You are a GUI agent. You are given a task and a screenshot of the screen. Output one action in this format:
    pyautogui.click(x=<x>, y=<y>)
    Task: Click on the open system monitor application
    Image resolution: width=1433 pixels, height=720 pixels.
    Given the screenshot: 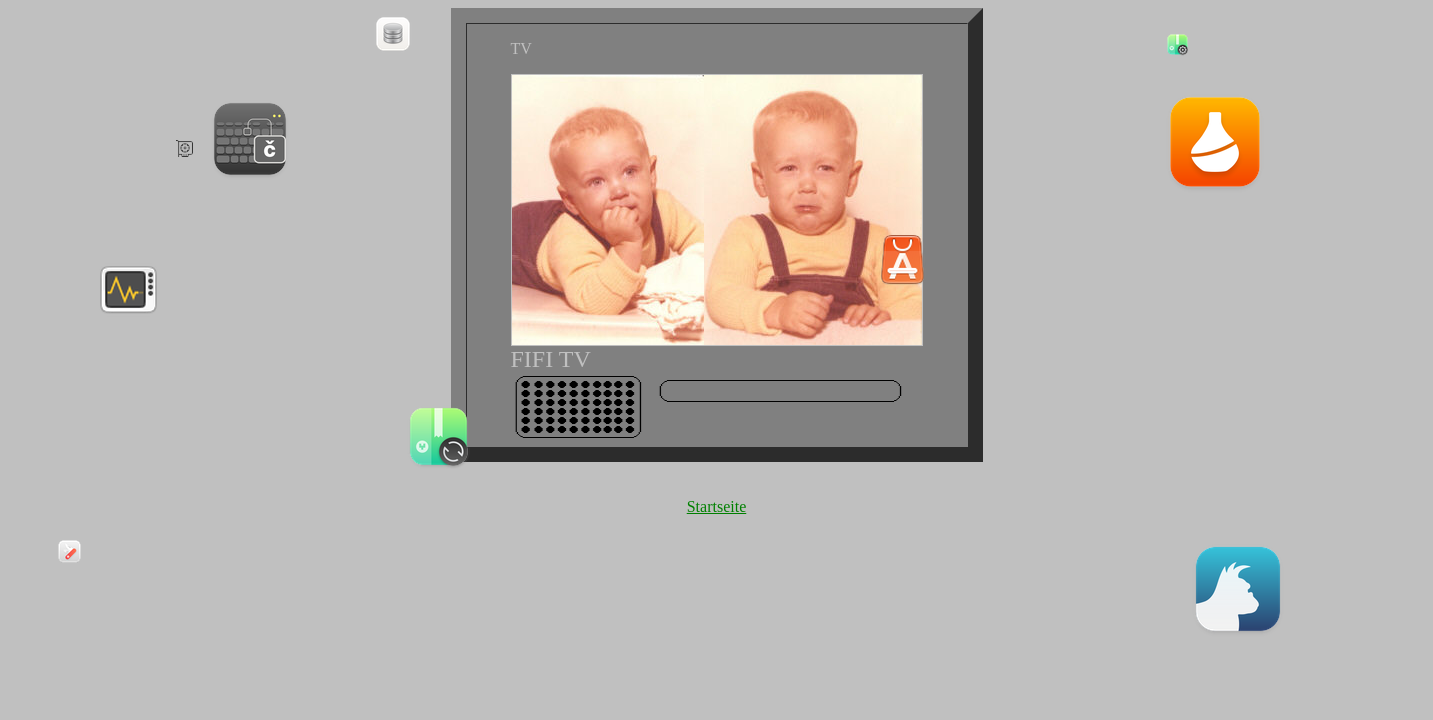 What is the action you would take?
    pyautogui.click(x=128, y=289)
    